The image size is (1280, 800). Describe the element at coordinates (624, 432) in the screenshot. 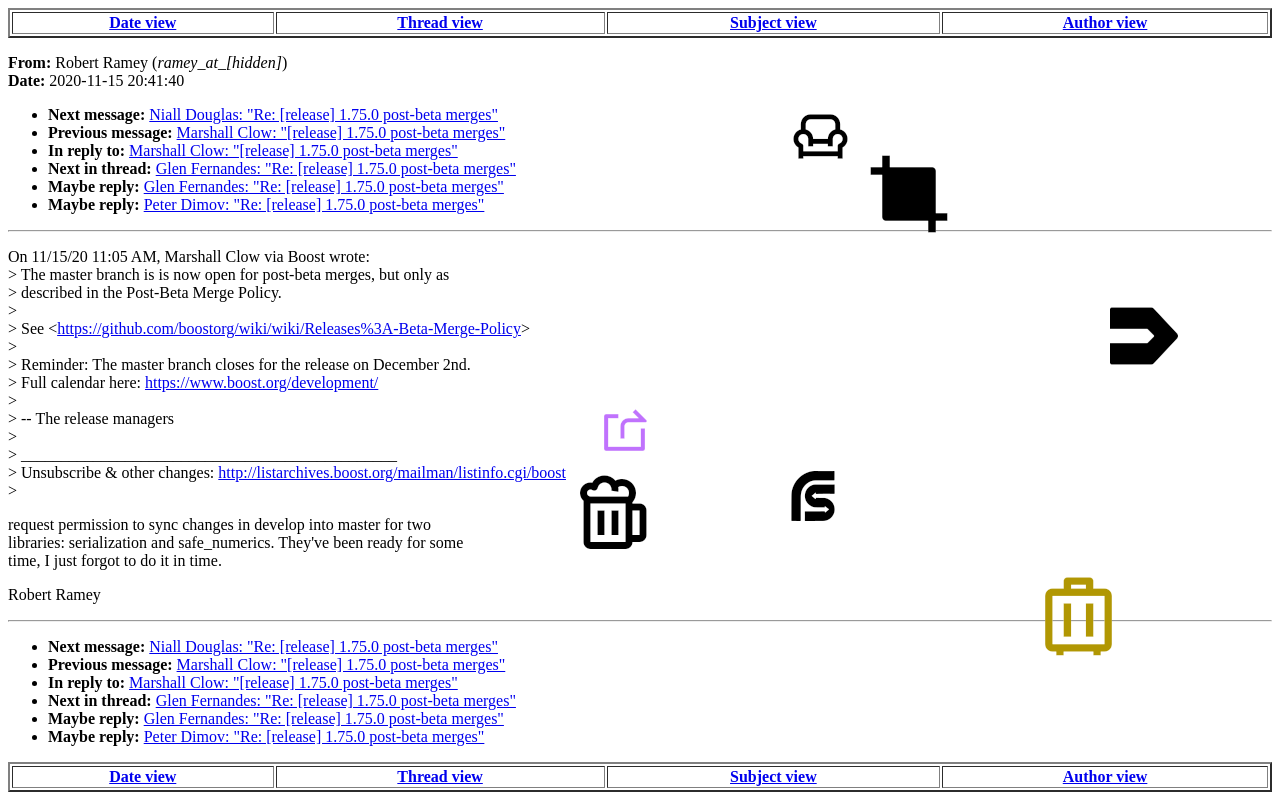

I see `share content to another app or platform` at that location.